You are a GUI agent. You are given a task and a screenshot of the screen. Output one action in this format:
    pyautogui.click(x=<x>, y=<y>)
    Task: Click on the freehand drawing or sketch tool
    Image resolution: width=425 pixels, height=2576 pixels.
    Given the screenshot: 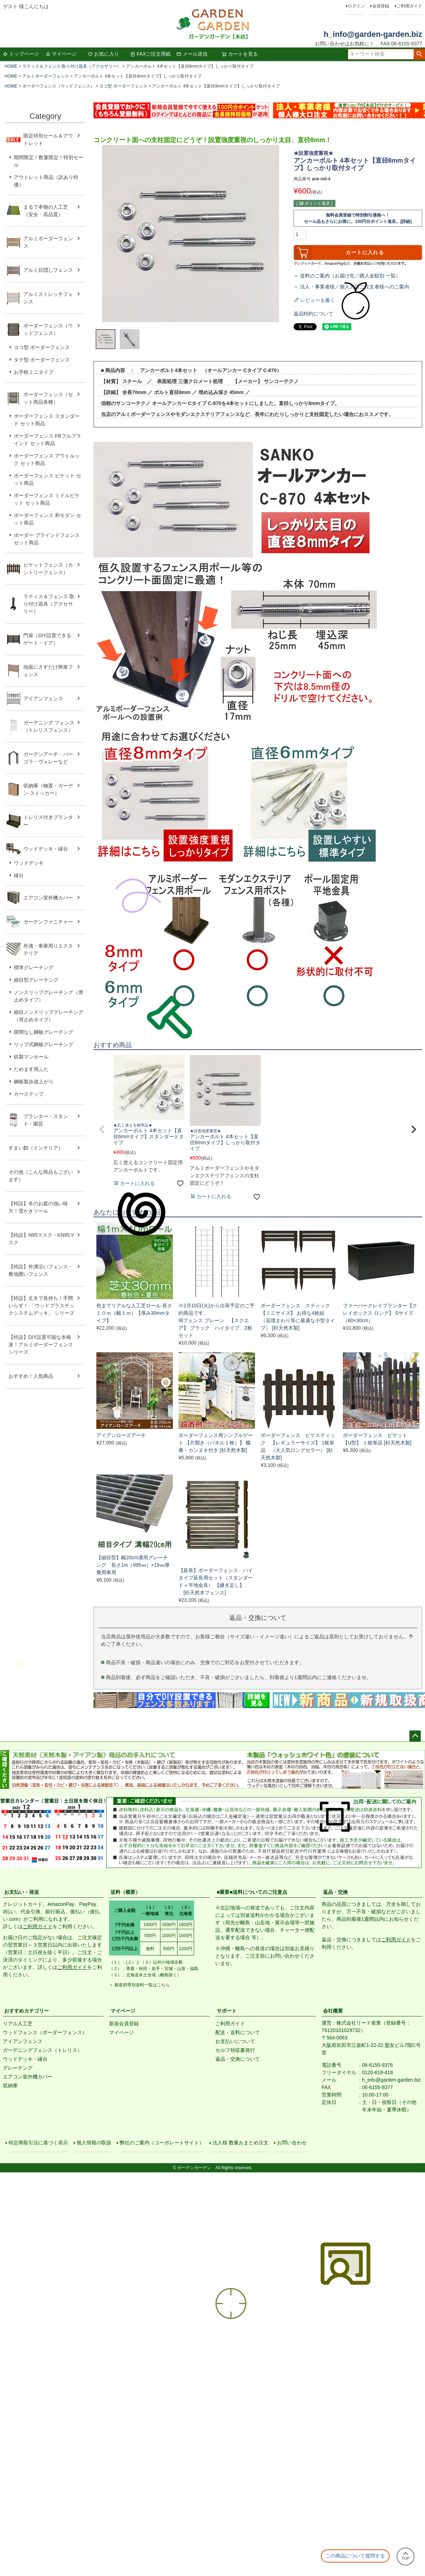 What is the action you would take?
    pyautogui.click(x=136, y=896)
    